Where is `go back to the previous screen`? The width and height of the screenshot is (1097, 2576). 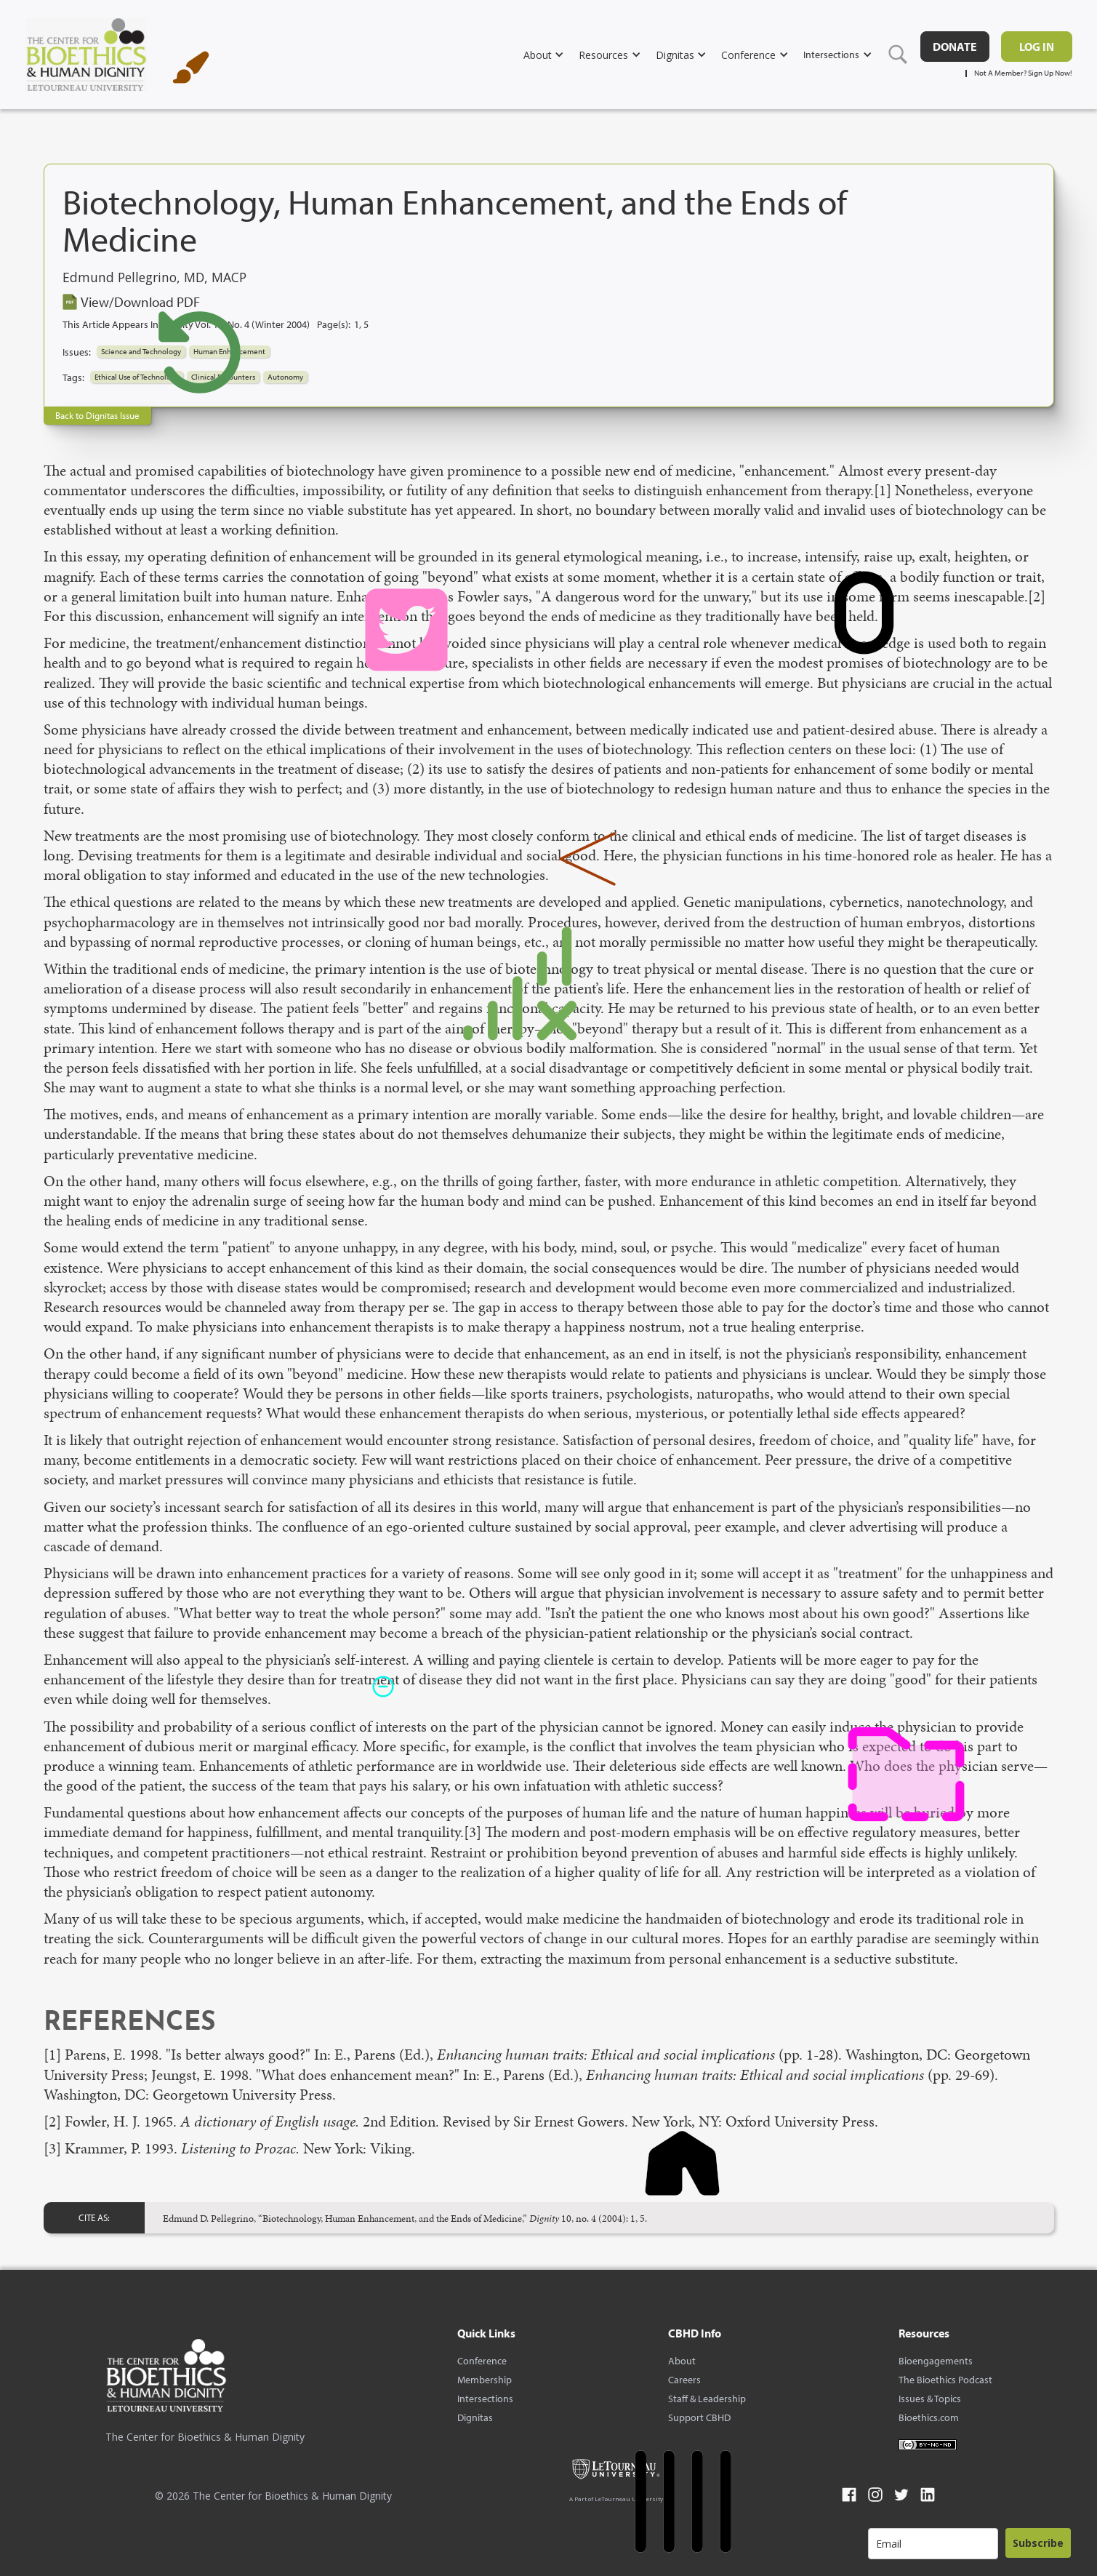
go back to the previous screen is located at coordinates (589, 859).